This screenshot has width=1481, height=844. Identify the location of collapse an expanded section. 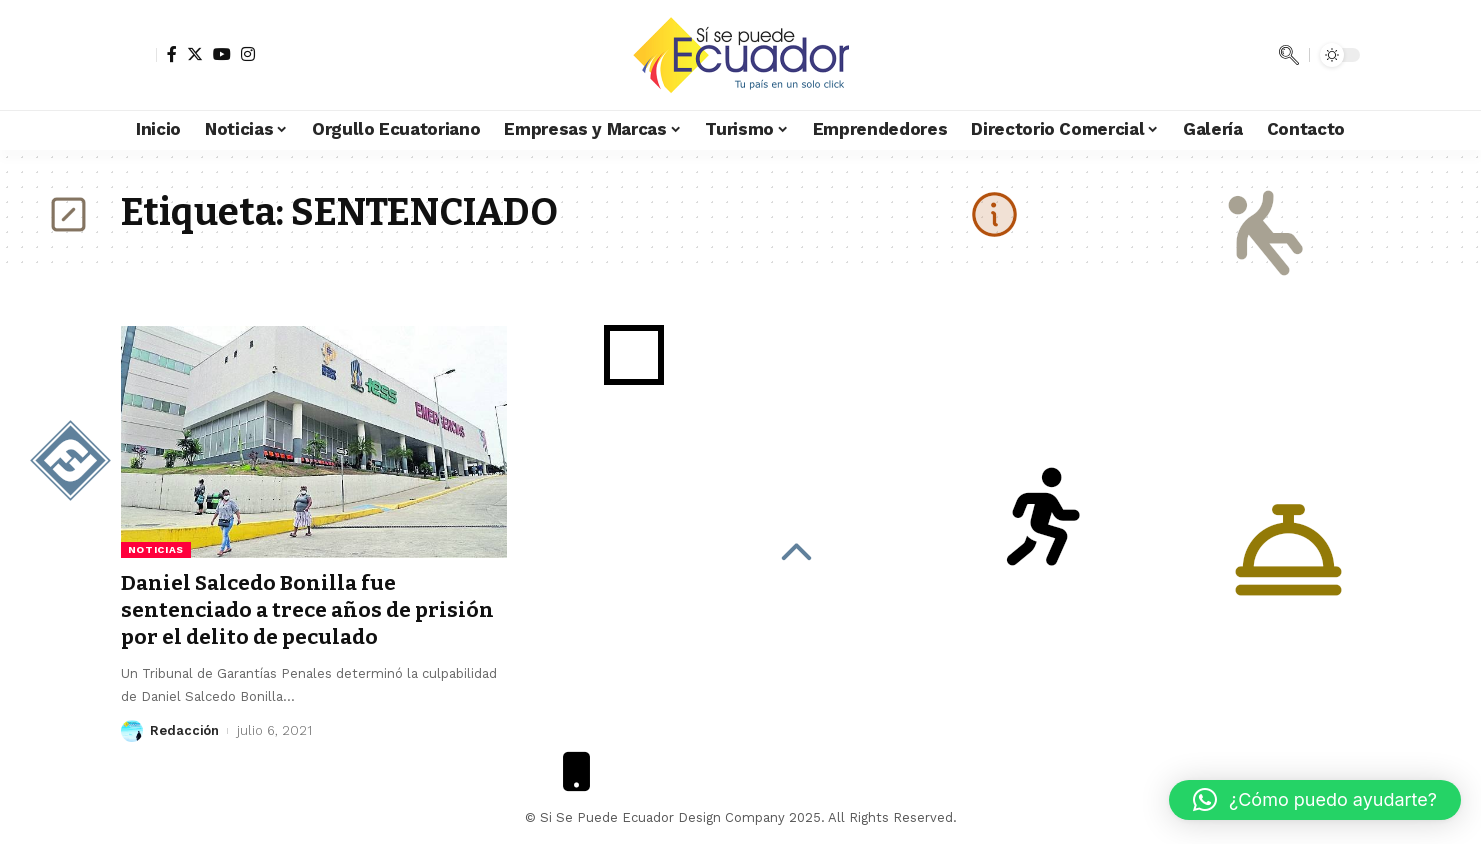
(796, 559).